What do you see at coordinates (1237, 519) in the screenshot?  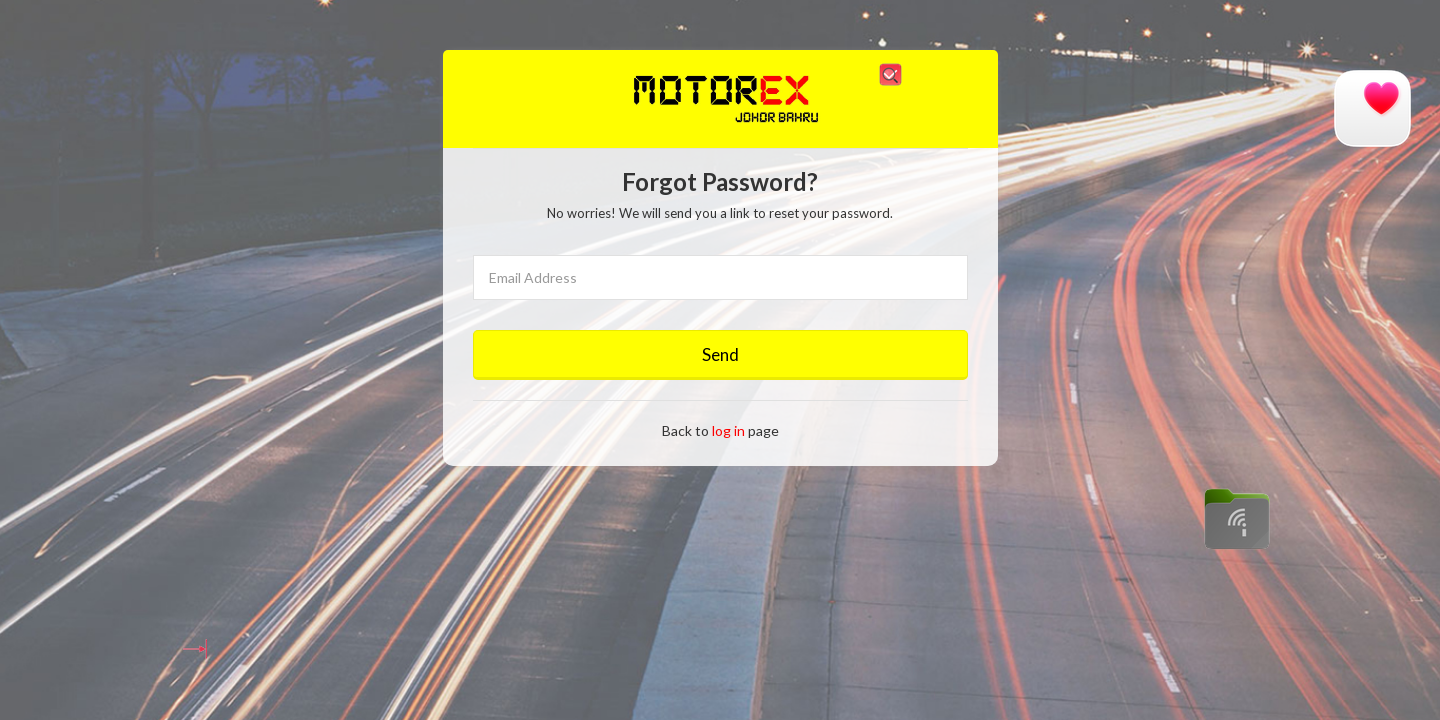 I see `open insync cloud sync folder` at bounding box center [1237, 519].